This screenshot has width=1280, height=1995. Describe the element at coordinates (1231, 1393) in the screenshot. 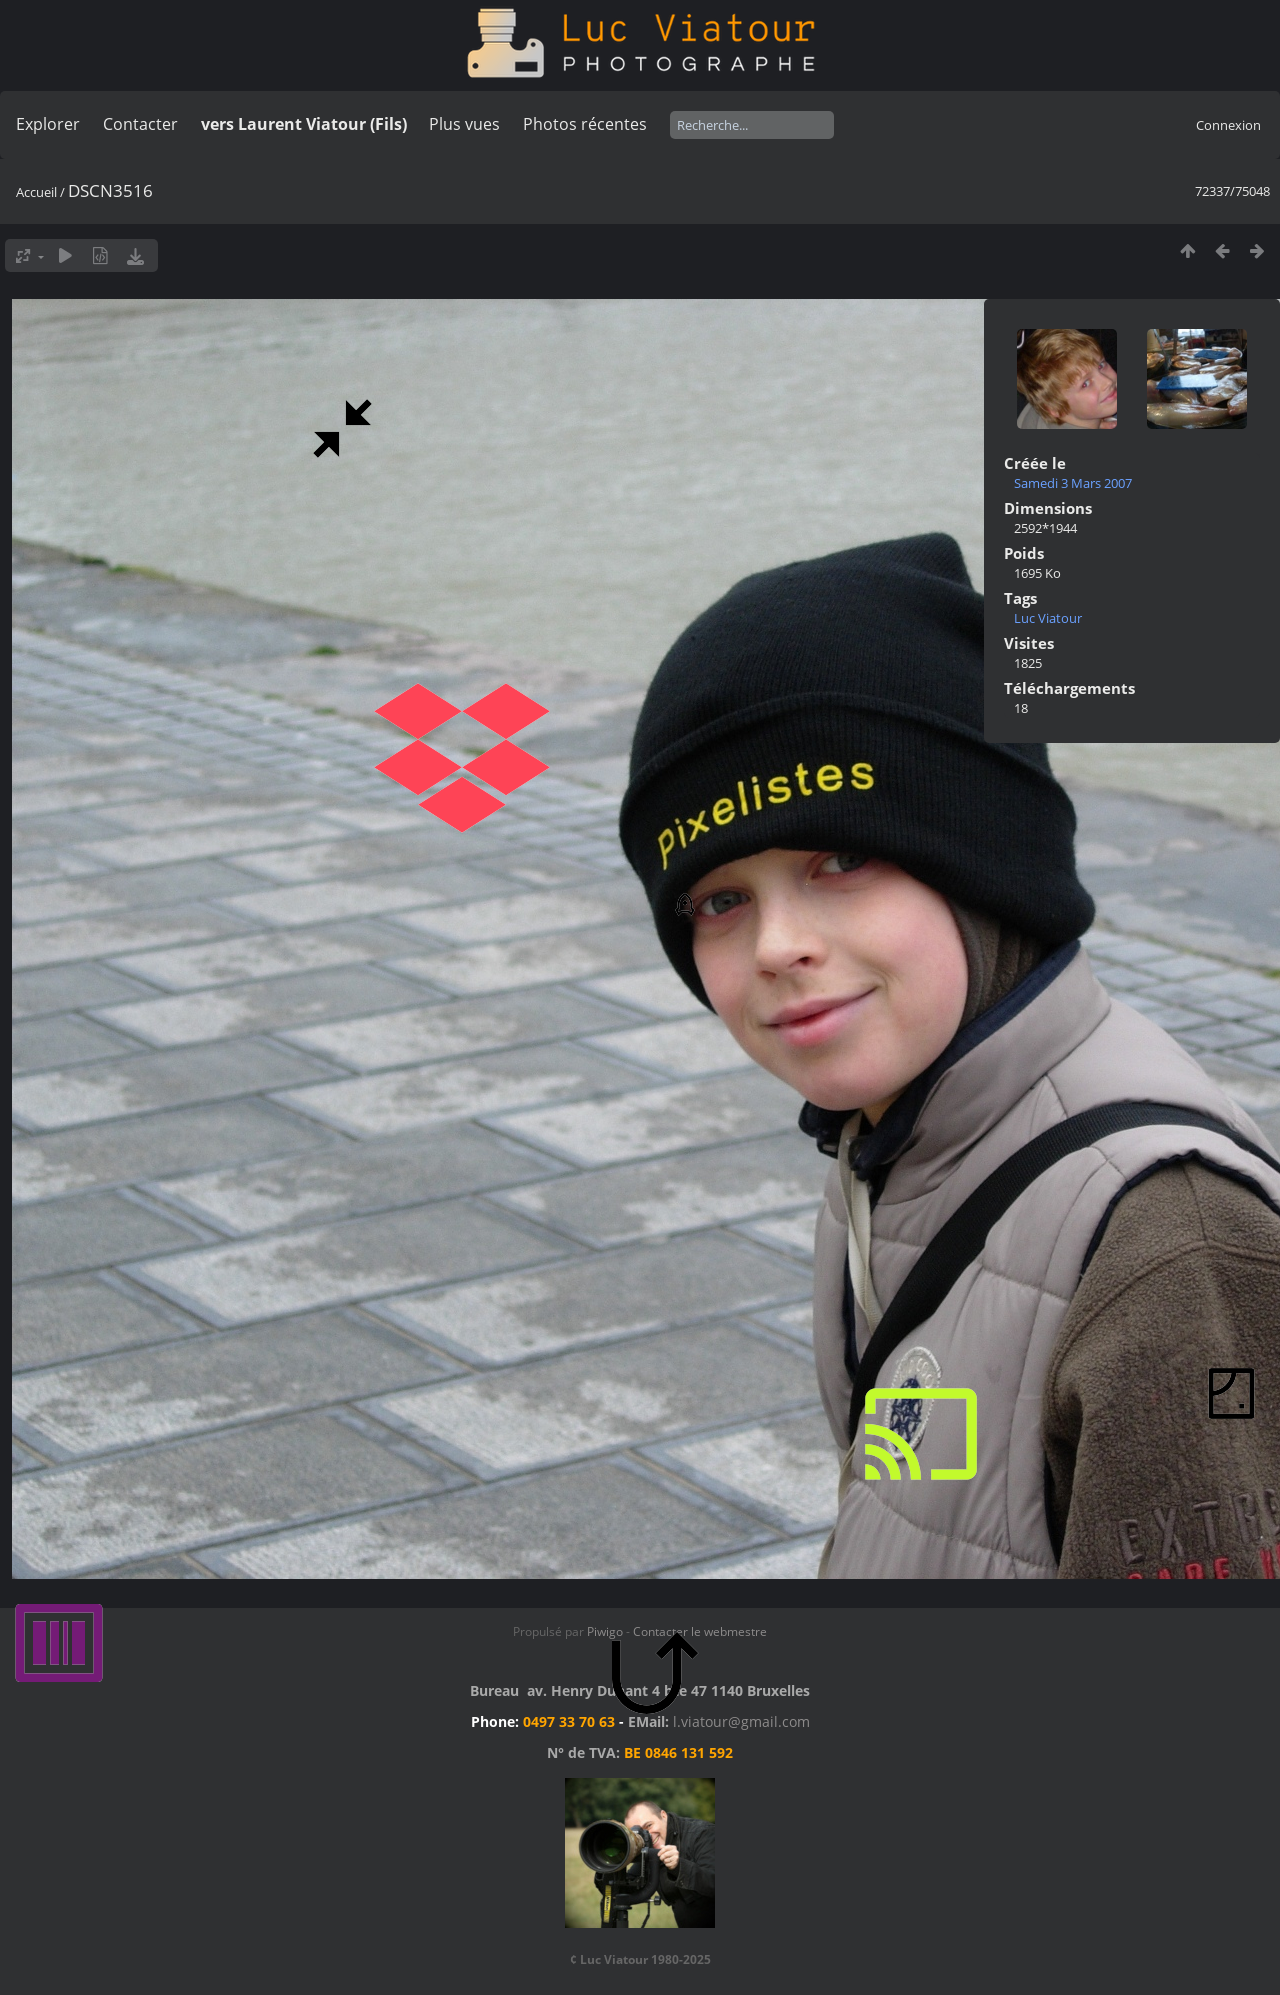

I see `access local storage or hard drive` at that location.